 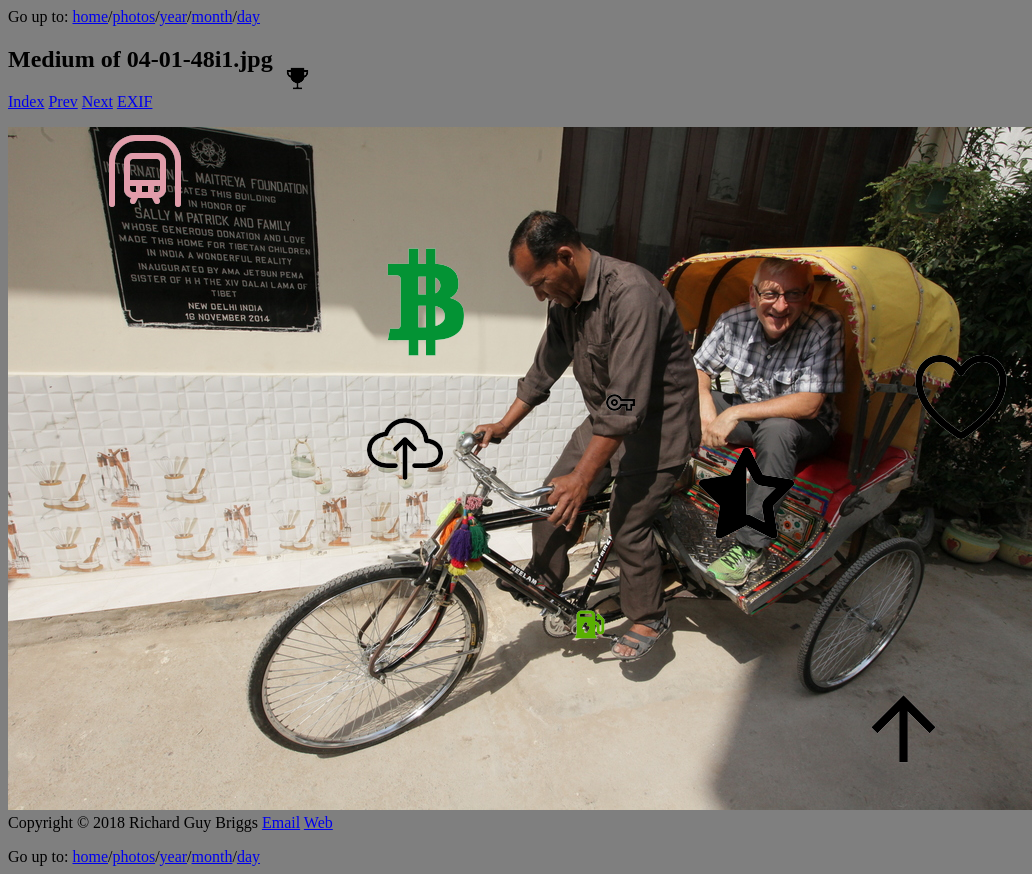 What do you see at coordinates (903, 729) in the screenshot?
I see `scroll to top of page` at bounding box center [903, 729].